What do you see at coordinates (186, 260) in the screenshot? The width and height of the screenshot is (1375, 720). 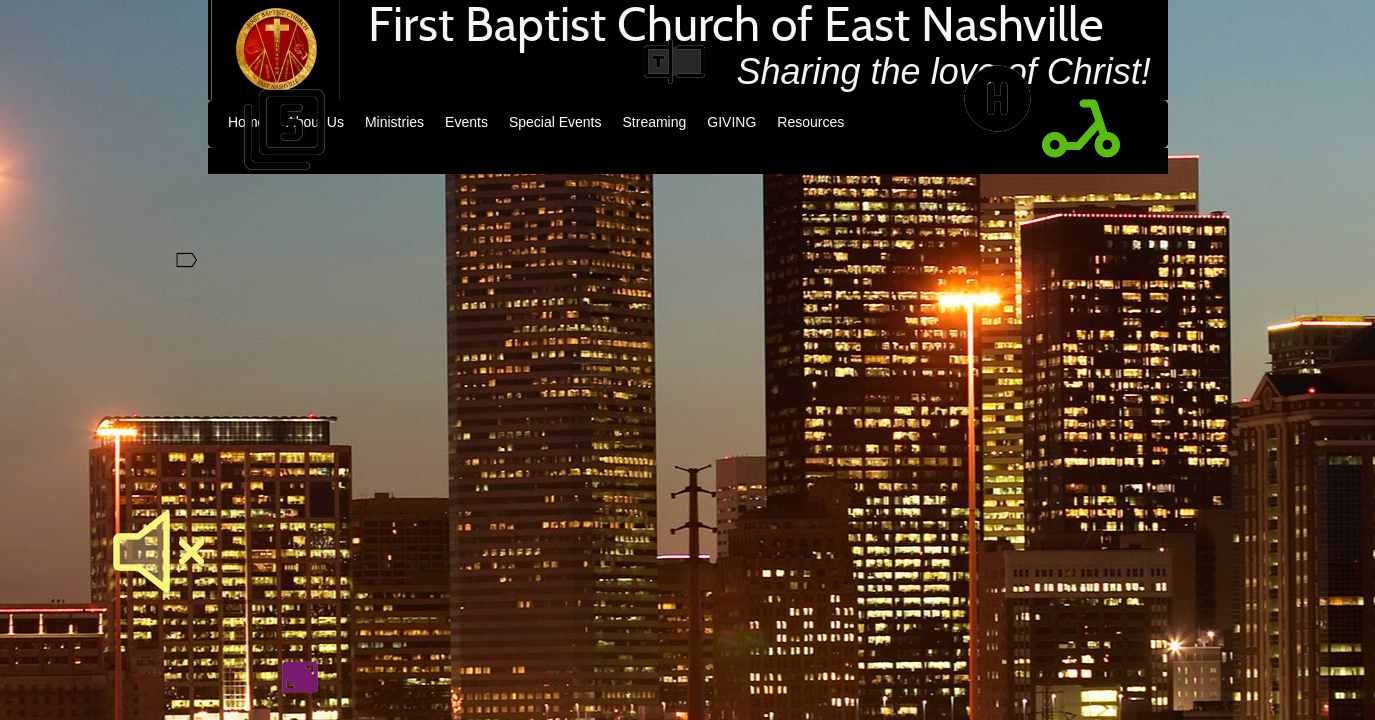 I see `add a tag or label to an item` at bounding box center [186, 260].